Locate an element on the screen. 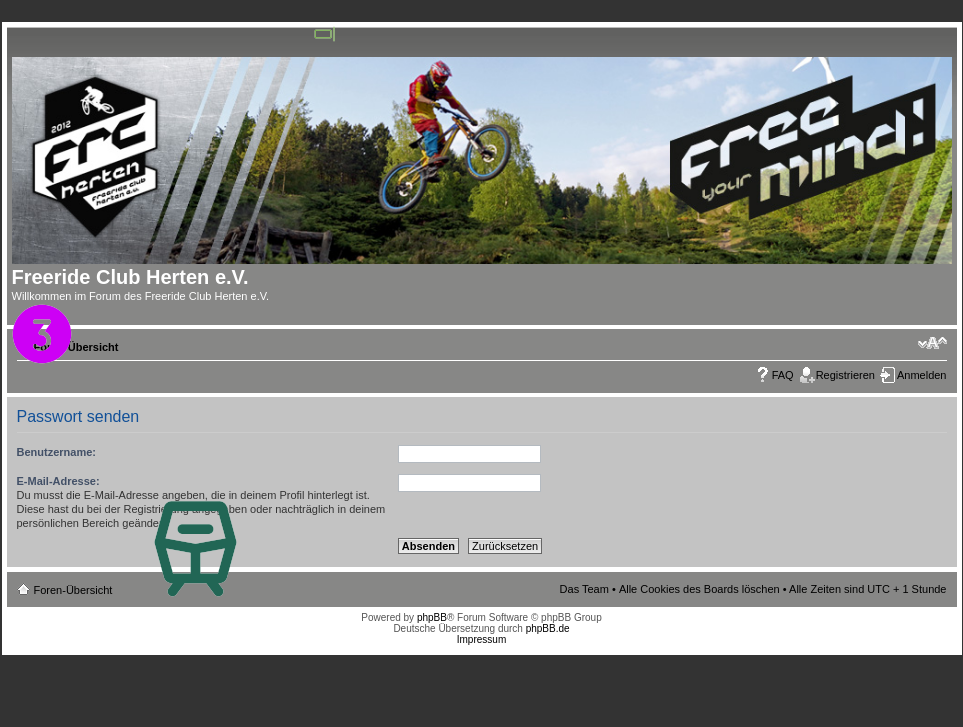 The width and height of the screenshot is (963, 727). access regional train schedules is located at coordinates (195, 545).